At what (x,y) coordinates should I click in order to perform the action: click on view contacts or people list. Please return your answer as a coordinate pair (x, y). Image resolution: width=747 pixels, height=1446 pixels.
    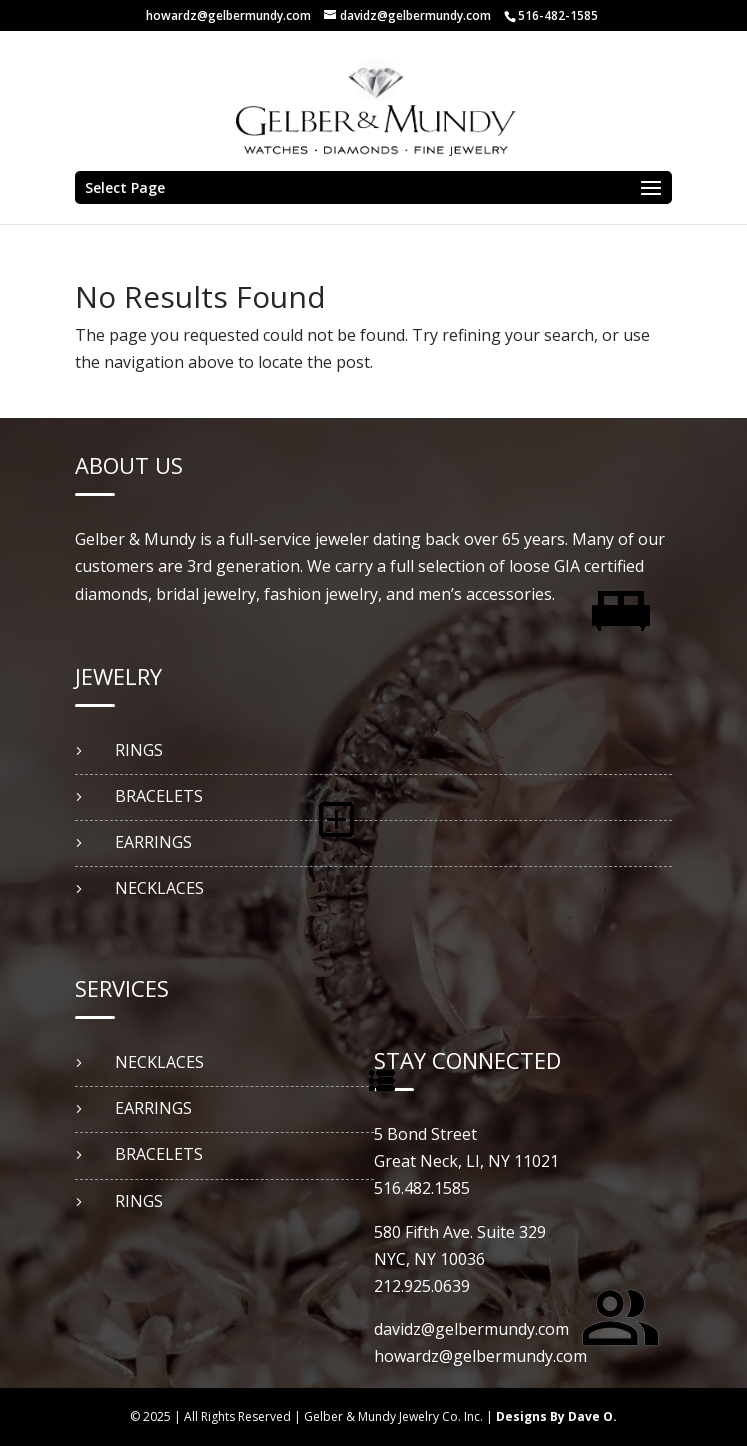
    Looking at the image, I should click on (620, 1317).